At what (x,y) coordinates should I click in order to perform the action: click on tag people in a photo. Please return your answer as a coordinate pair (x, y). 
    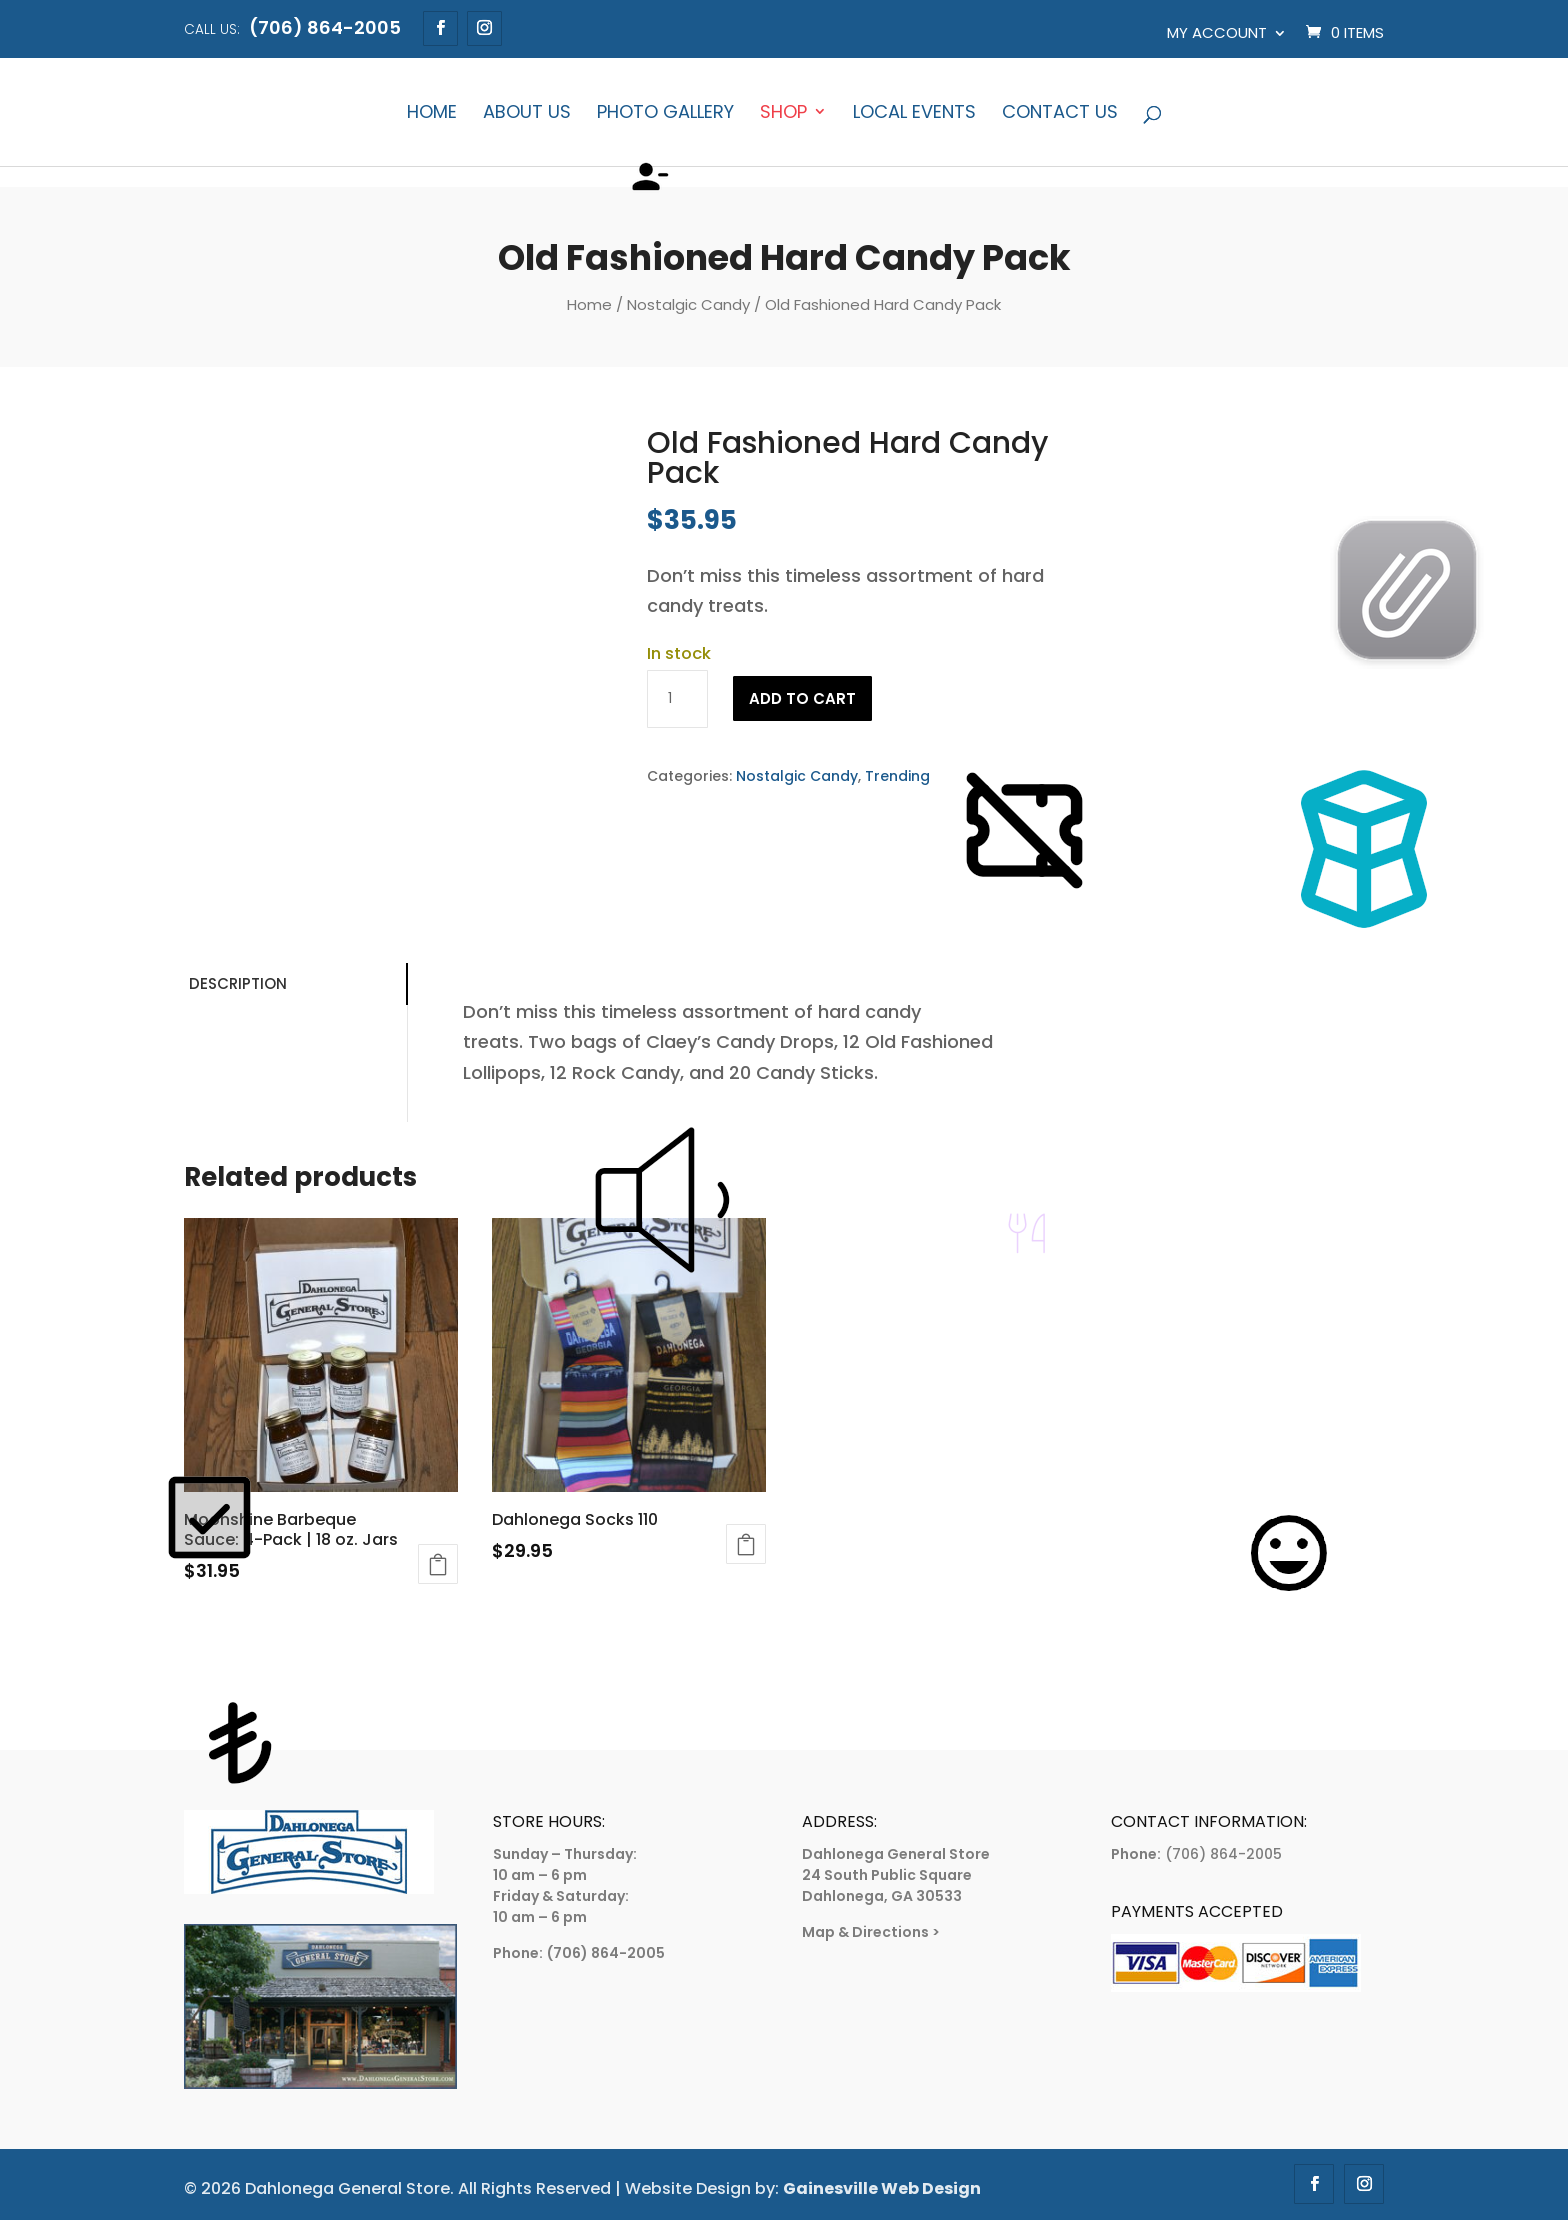
    Looking at the image, I should click on (1289, 1553).